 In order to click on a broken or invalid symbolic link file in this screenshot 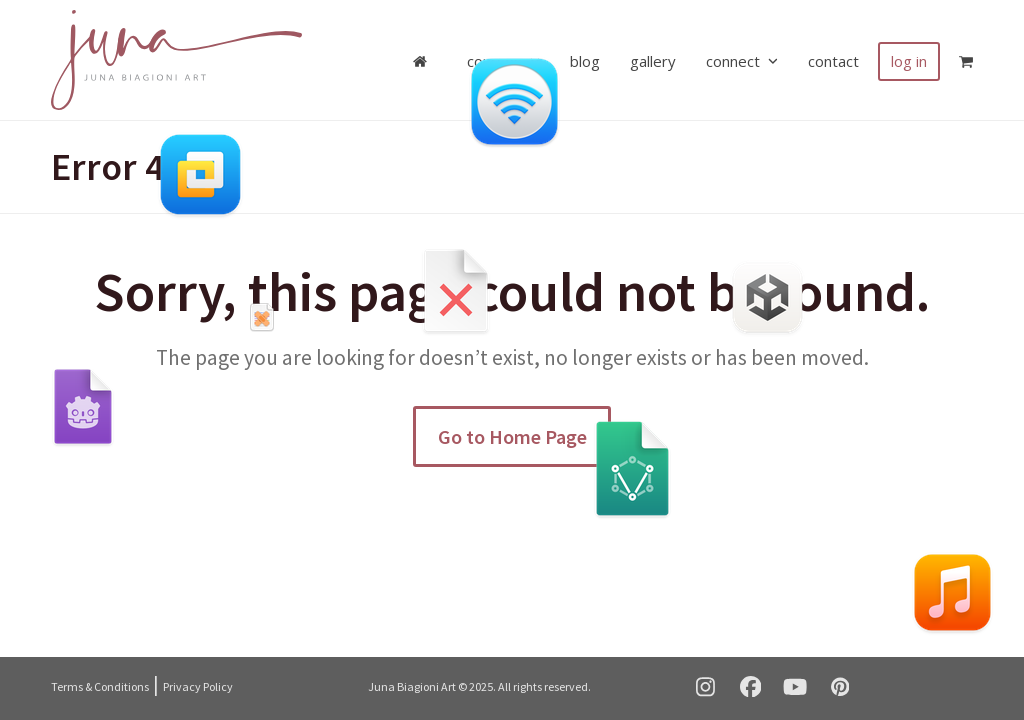, I will do `click(456, 292)`.